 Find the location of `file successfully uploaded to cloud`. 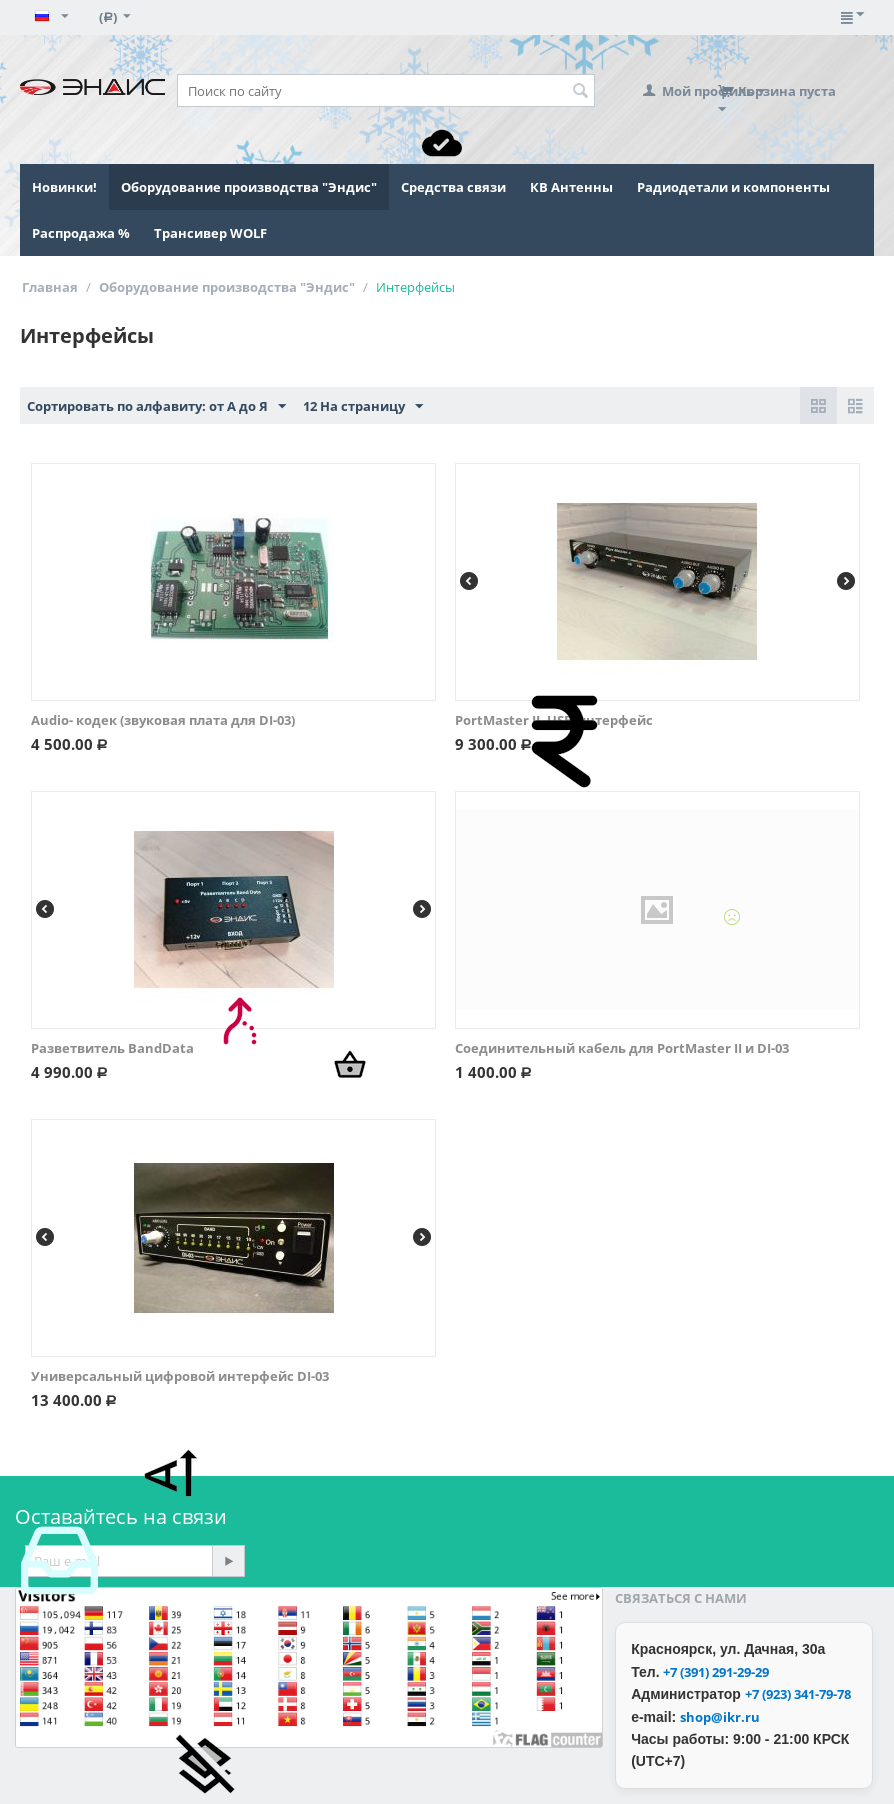

file successfully uploaded to cloud is located at coordinates (442, 143).